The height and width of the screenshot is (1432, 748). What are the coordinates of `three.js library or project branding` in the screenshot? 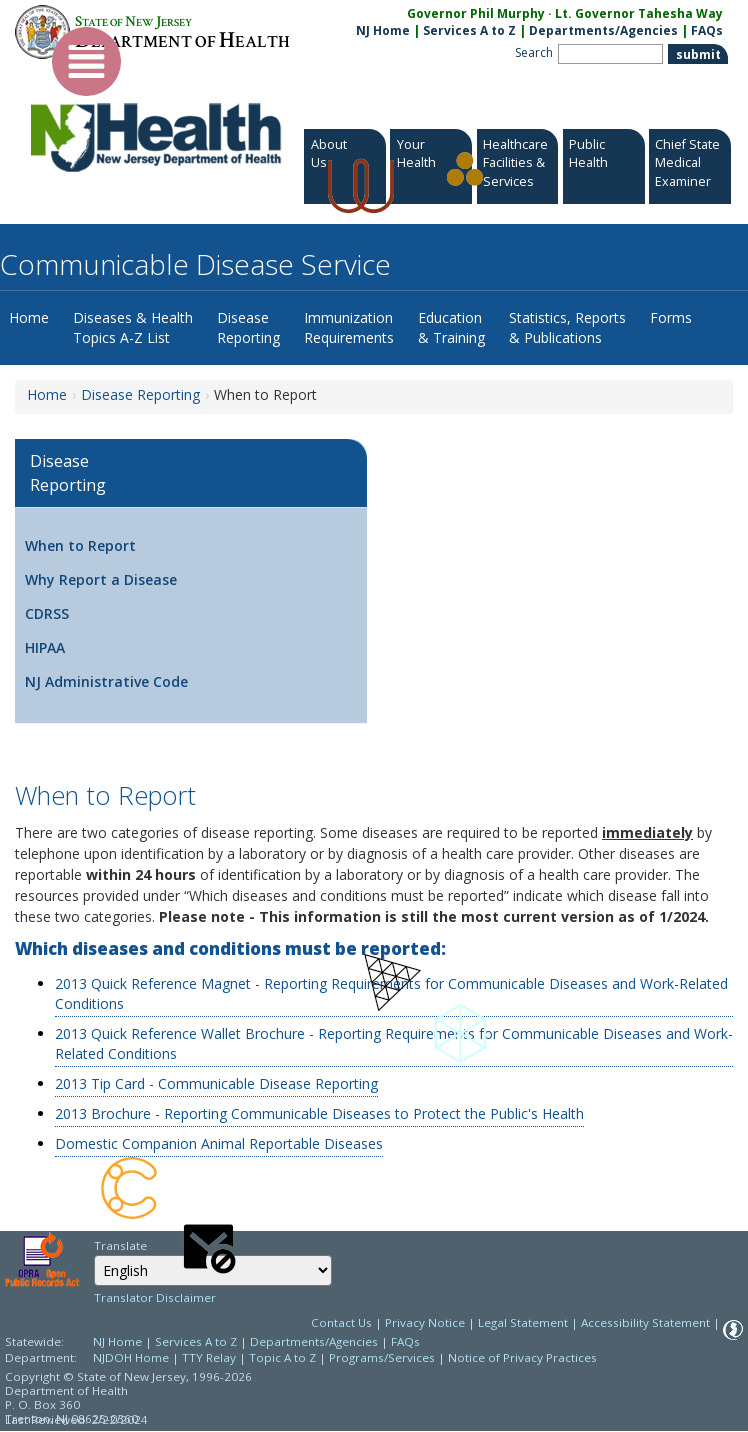 It's located at (392, 982).